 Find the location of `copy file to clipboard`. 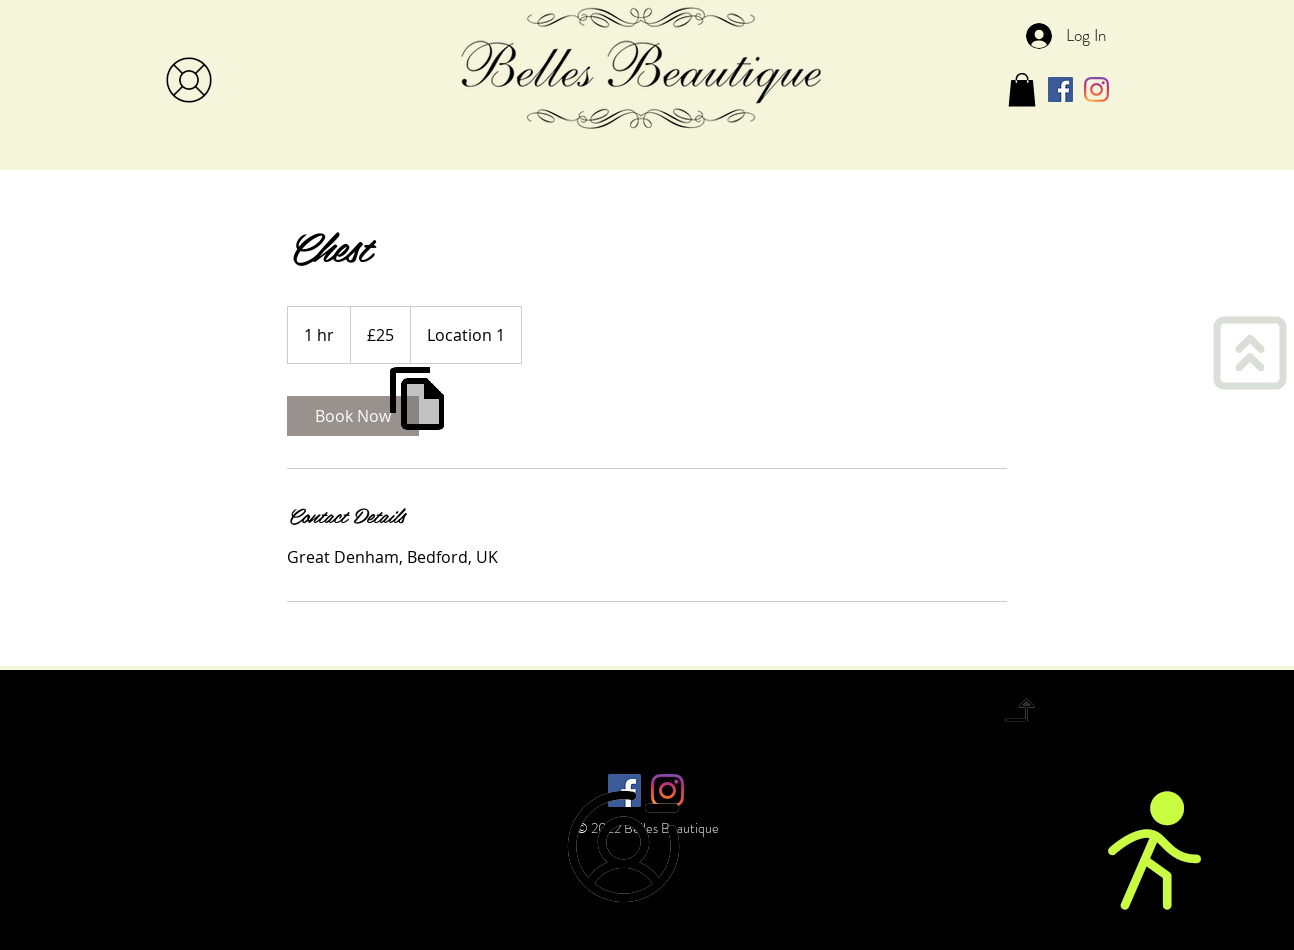

copy file to clipboard is located at coordinates (418, 398).